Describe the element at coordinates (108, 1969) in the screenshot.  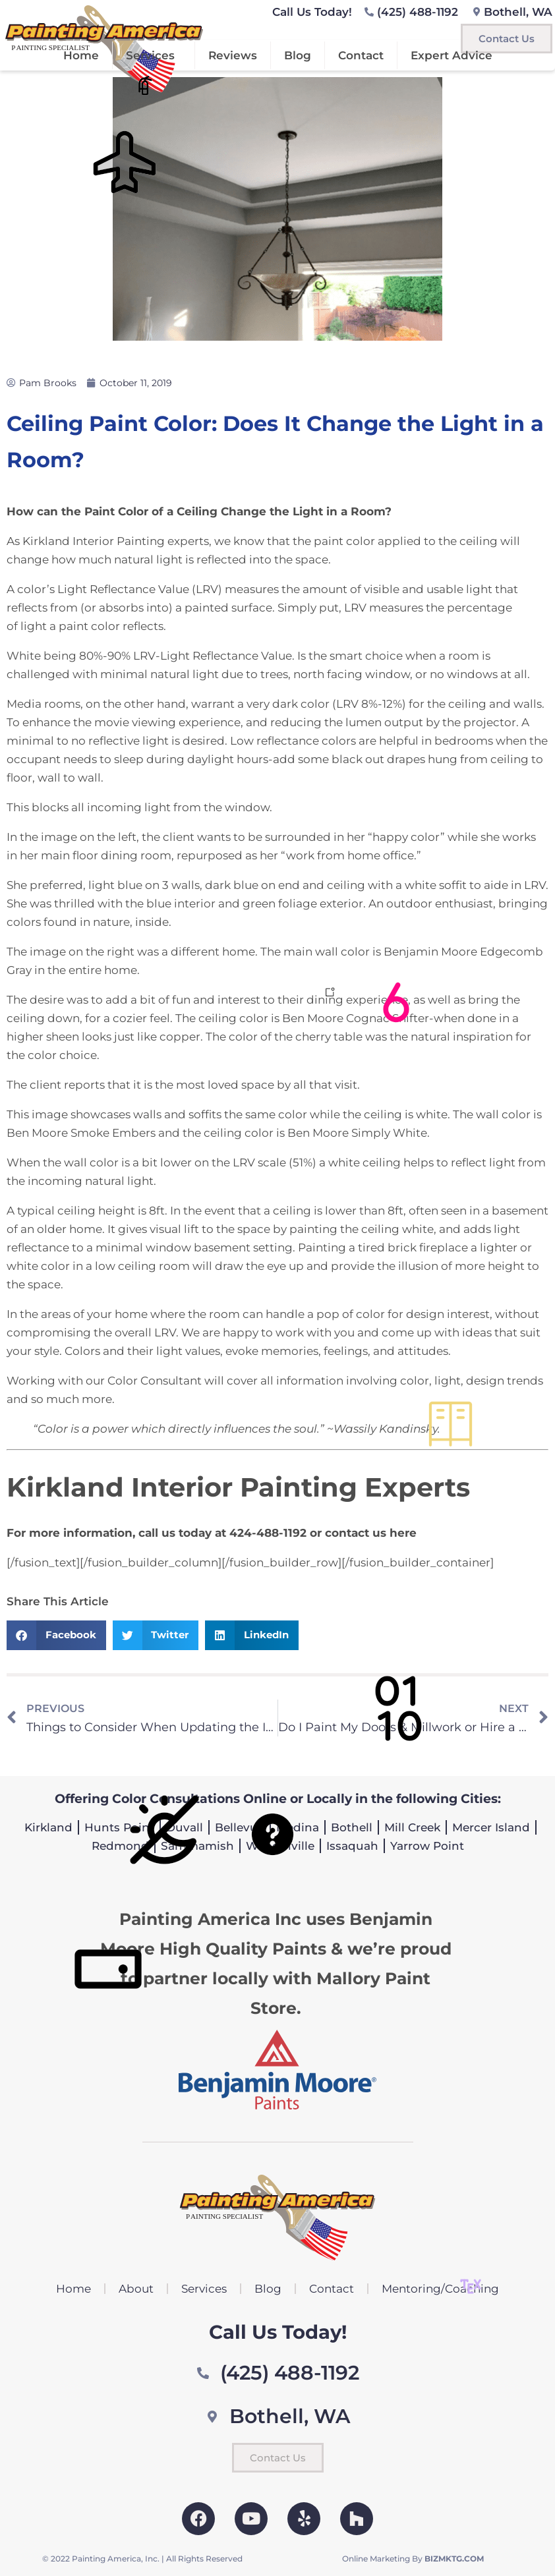
I see `access storage or hard drive settings` at that location.